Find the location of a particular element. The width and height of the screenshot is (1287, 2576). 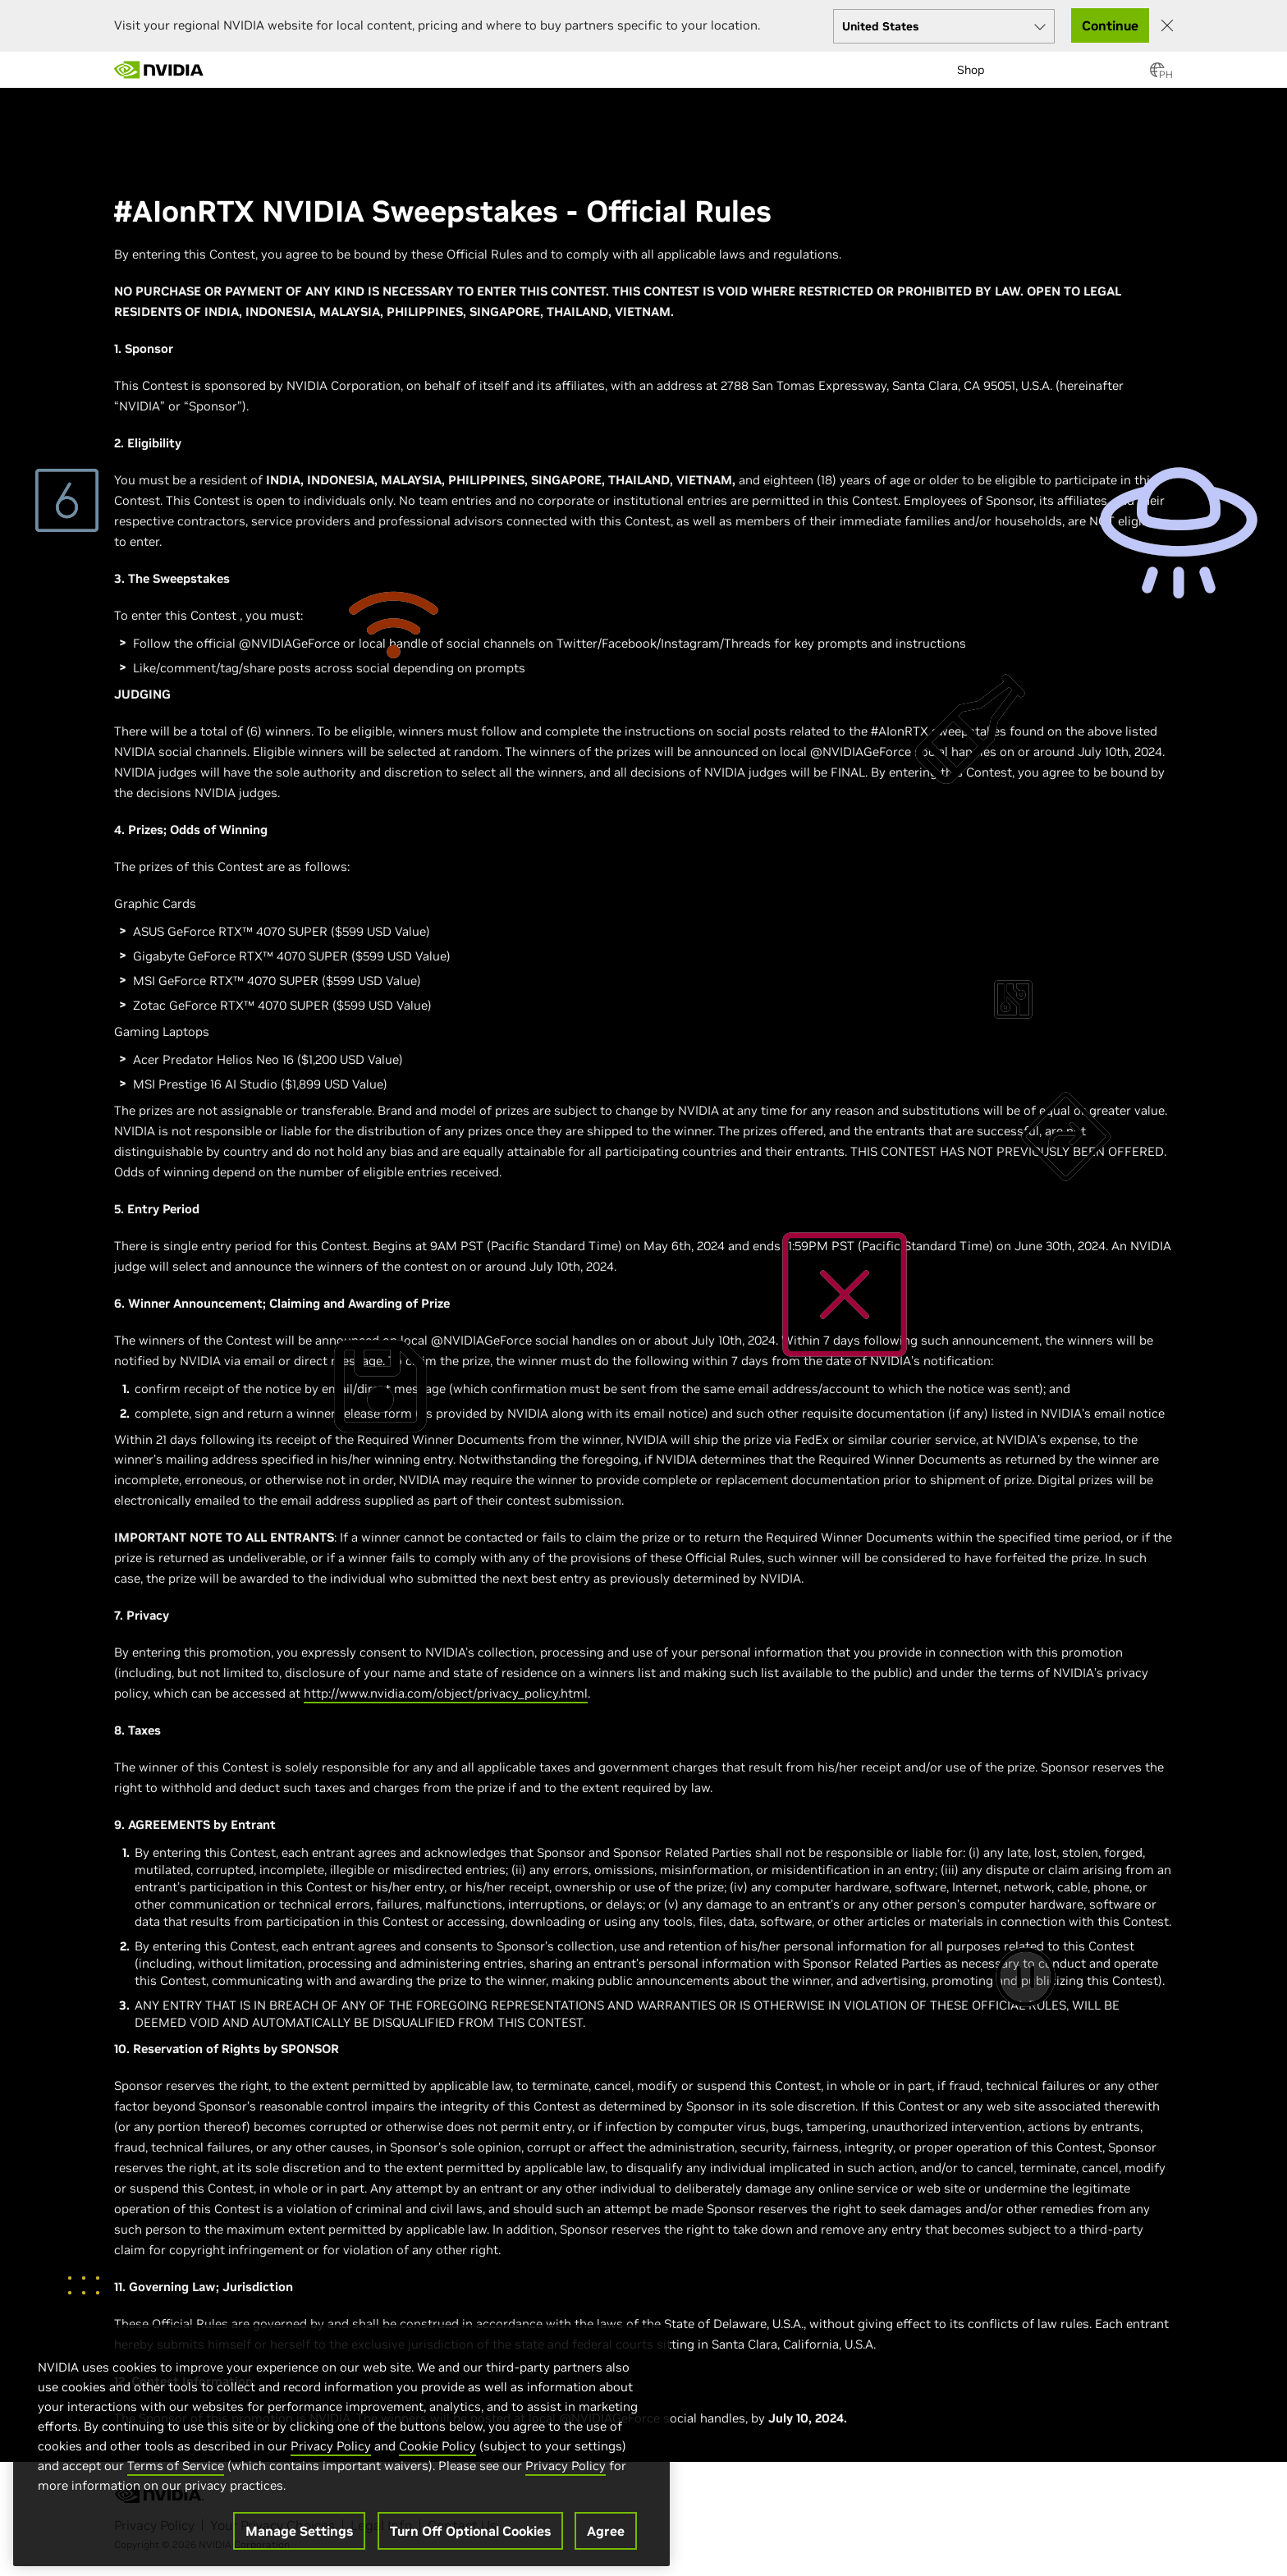

indicates moderate wifi signal strength is located at coordinates (393, 609).